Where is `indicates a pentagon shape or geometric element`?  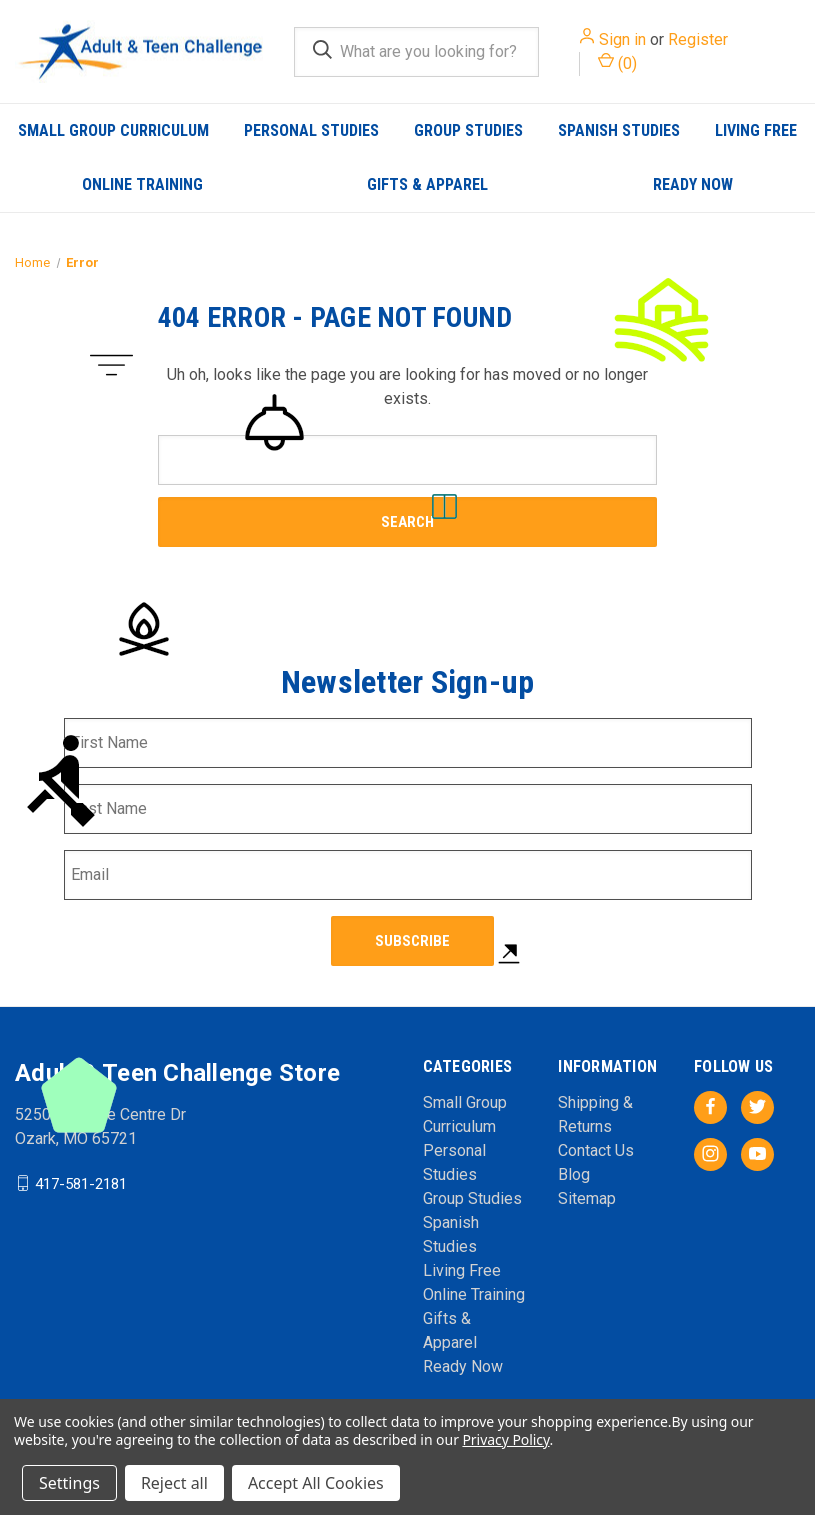 indicates a pentagon shape or geometric element is located at coordinates (79, 1098).